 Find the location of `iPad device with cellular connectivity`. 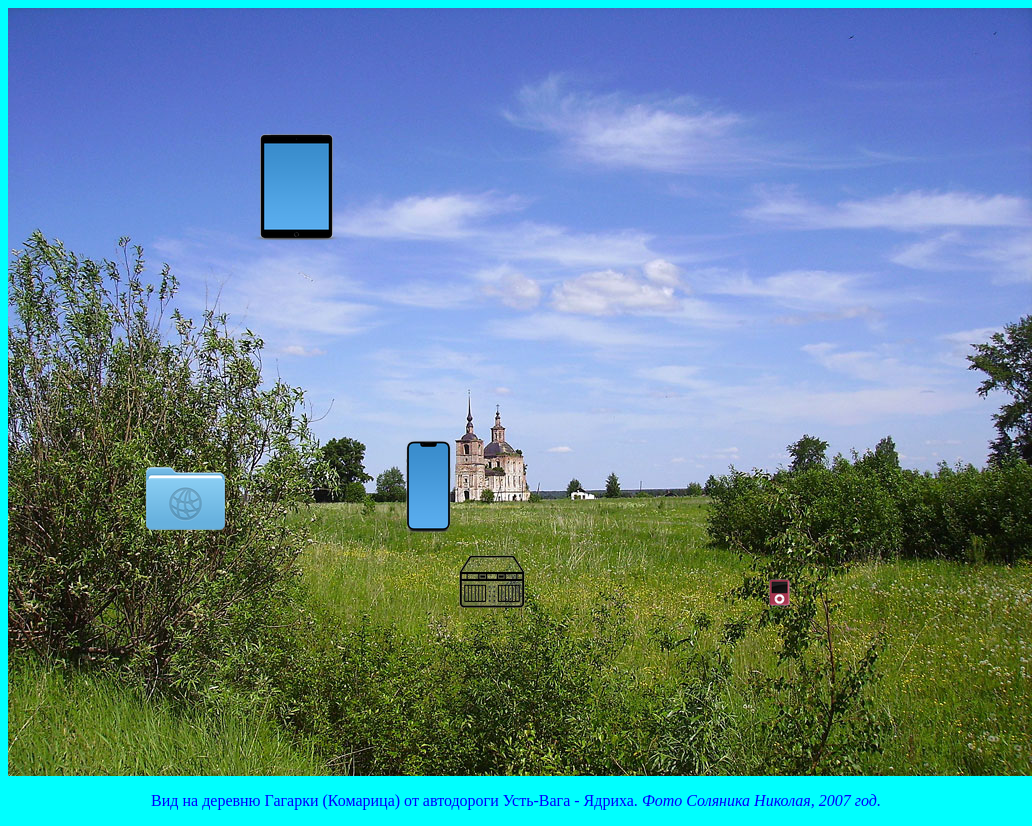

iPad device with cellular connectivity is located at coordinates (296, 187).